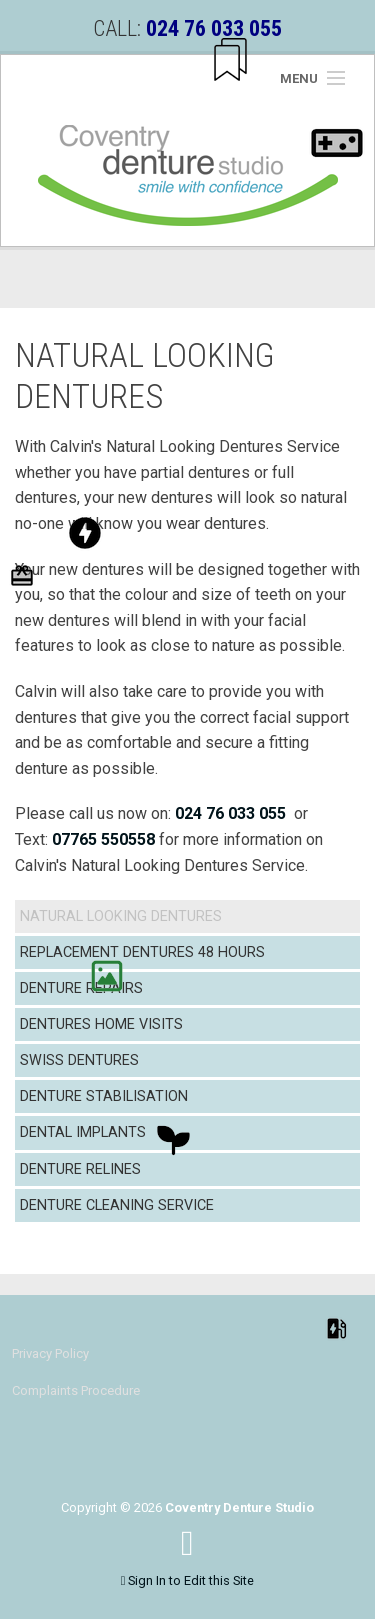 This screenshot has width=375, height=1619. What do you see at coordinates (173, 1140) in the screenshot?
I see `indicates eco-friendly or sustainable option` at bounding box center [173, 1140].